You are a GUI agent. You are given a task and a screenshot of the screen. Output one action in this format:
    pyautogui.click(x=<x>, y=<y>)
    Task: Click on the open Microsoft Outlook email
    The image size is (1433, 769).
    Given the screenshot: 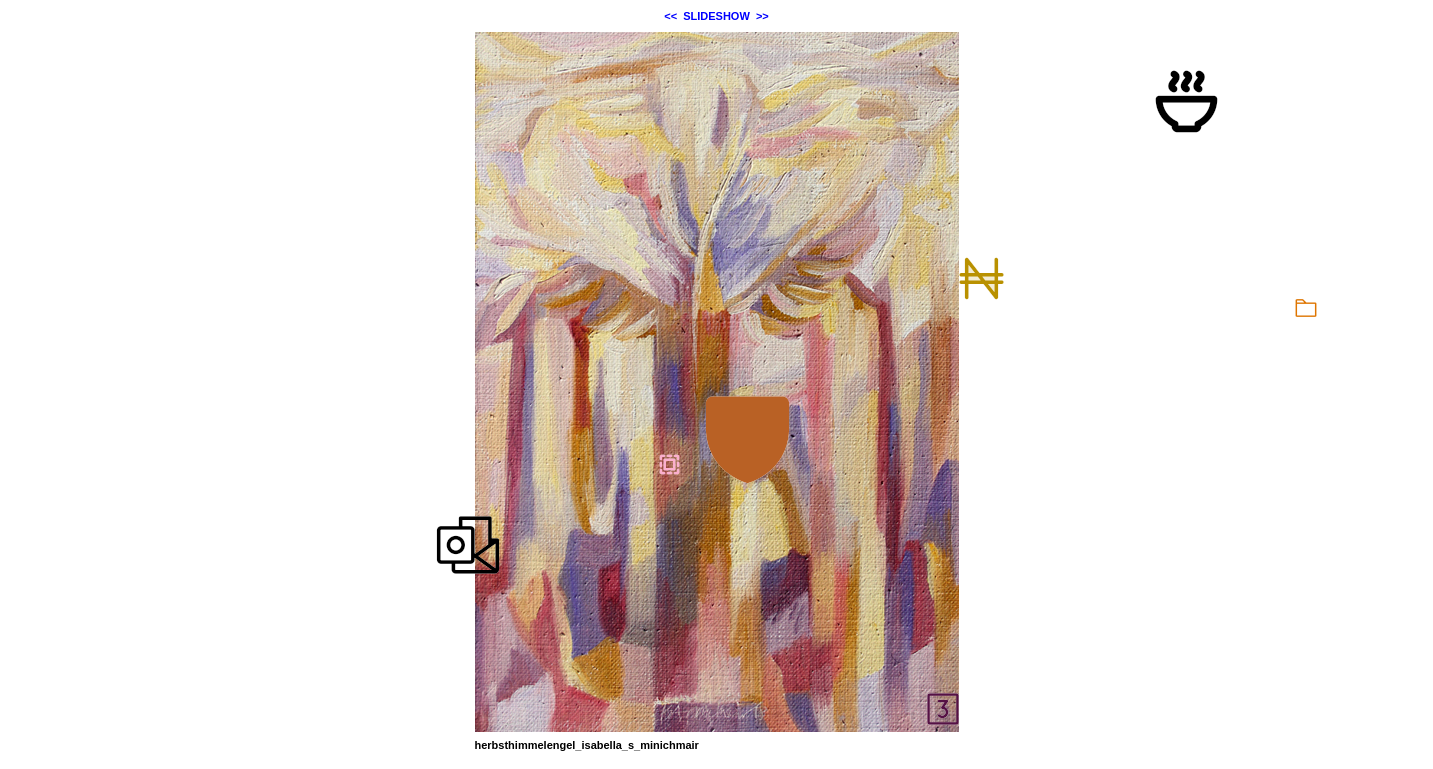 What is the action you would take?
    pyautogui.click(x=468, y=545)
    